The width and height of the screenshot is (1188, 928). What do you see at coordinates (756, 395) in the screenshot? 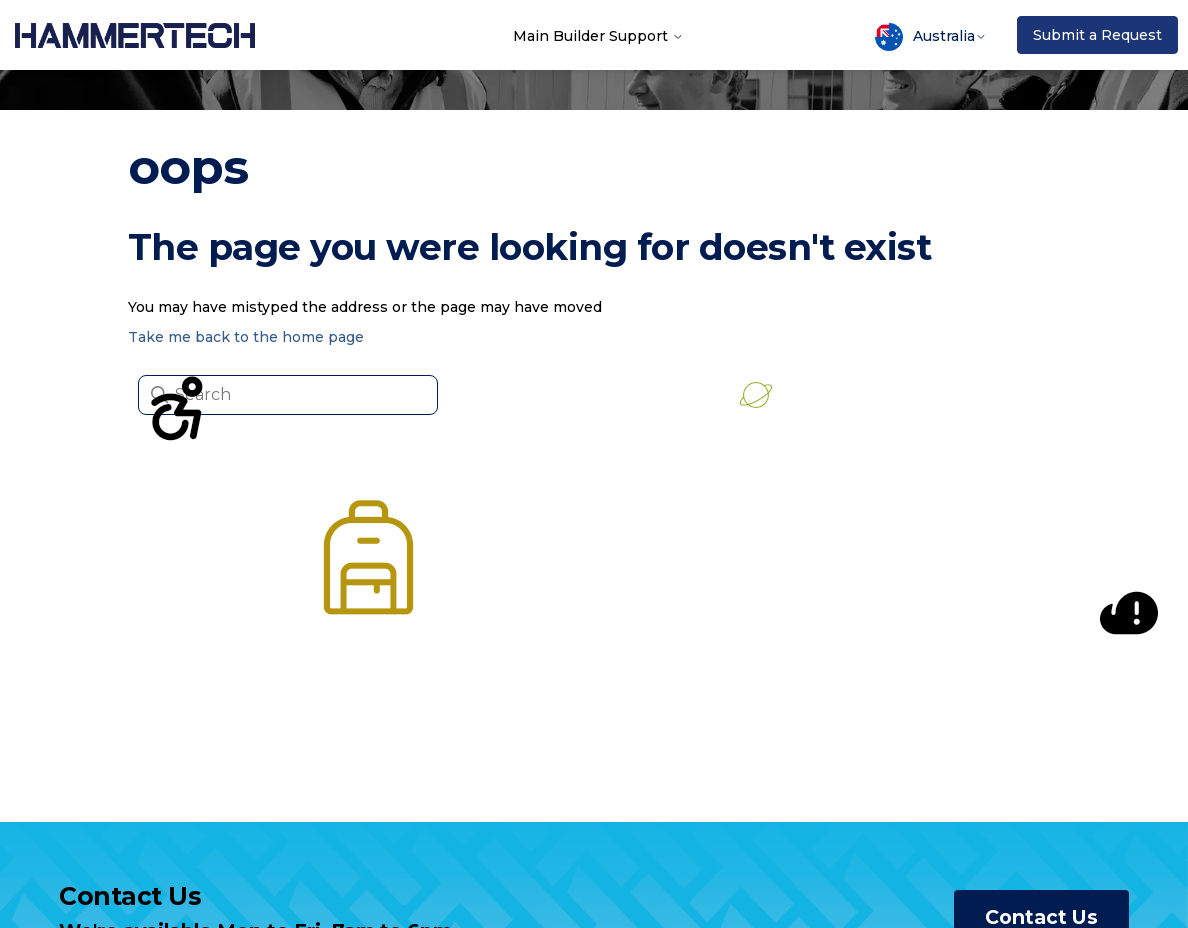
I see `explore global or worldwide content` at bounding box center [756, 395].